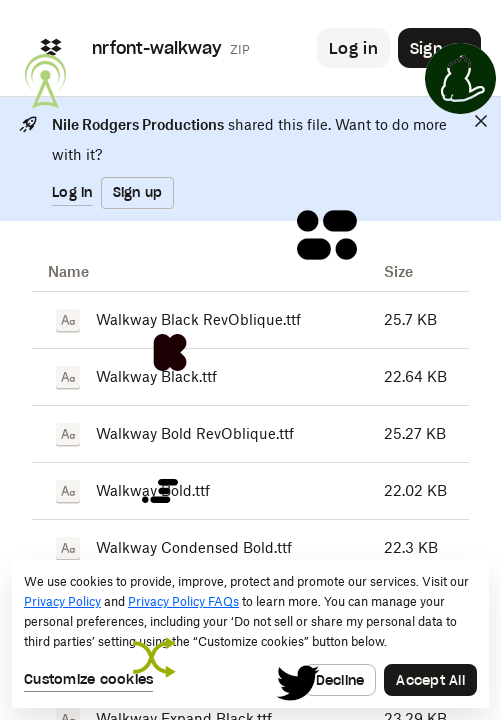 The height and width of the screenshot is (720, 501). Describe the element at coordinates (45, 81) in the screenshot. I see `statuspal brand logo` at that location.